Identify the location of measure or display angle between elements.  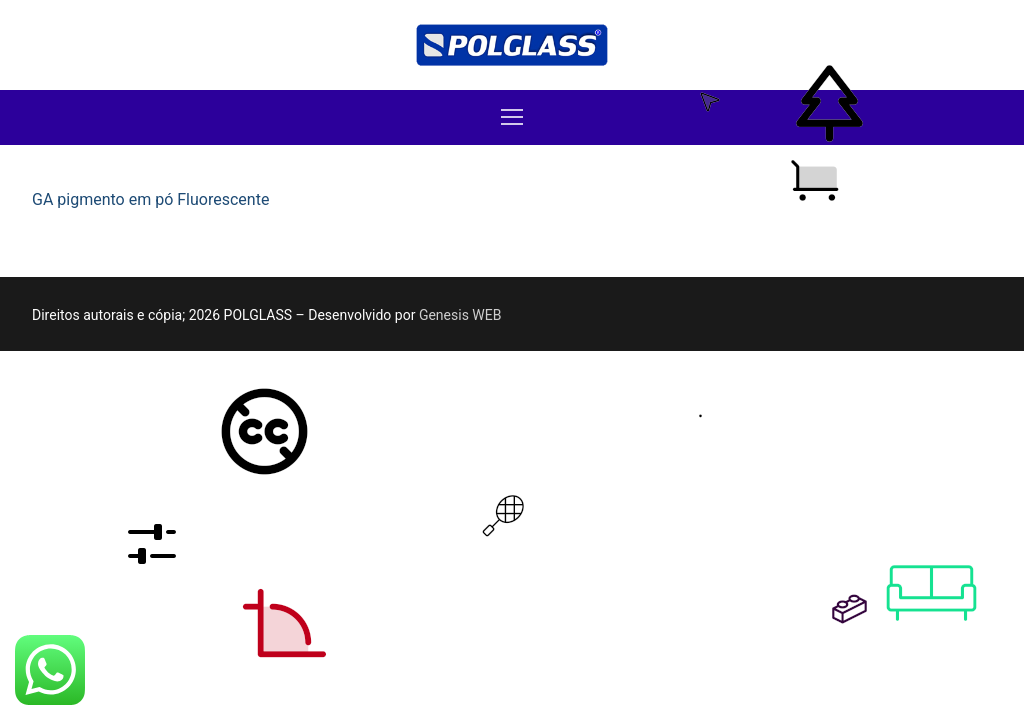
(281, 627).